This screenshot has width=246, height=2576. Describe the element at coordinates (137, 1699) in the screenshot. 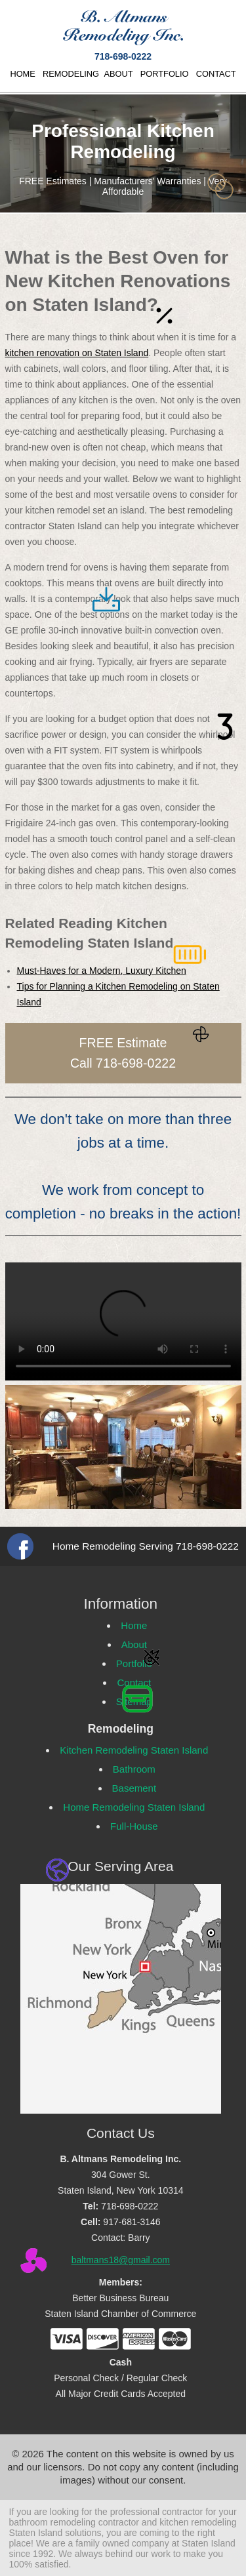

I see `airpods case battery or connection status` at that location.